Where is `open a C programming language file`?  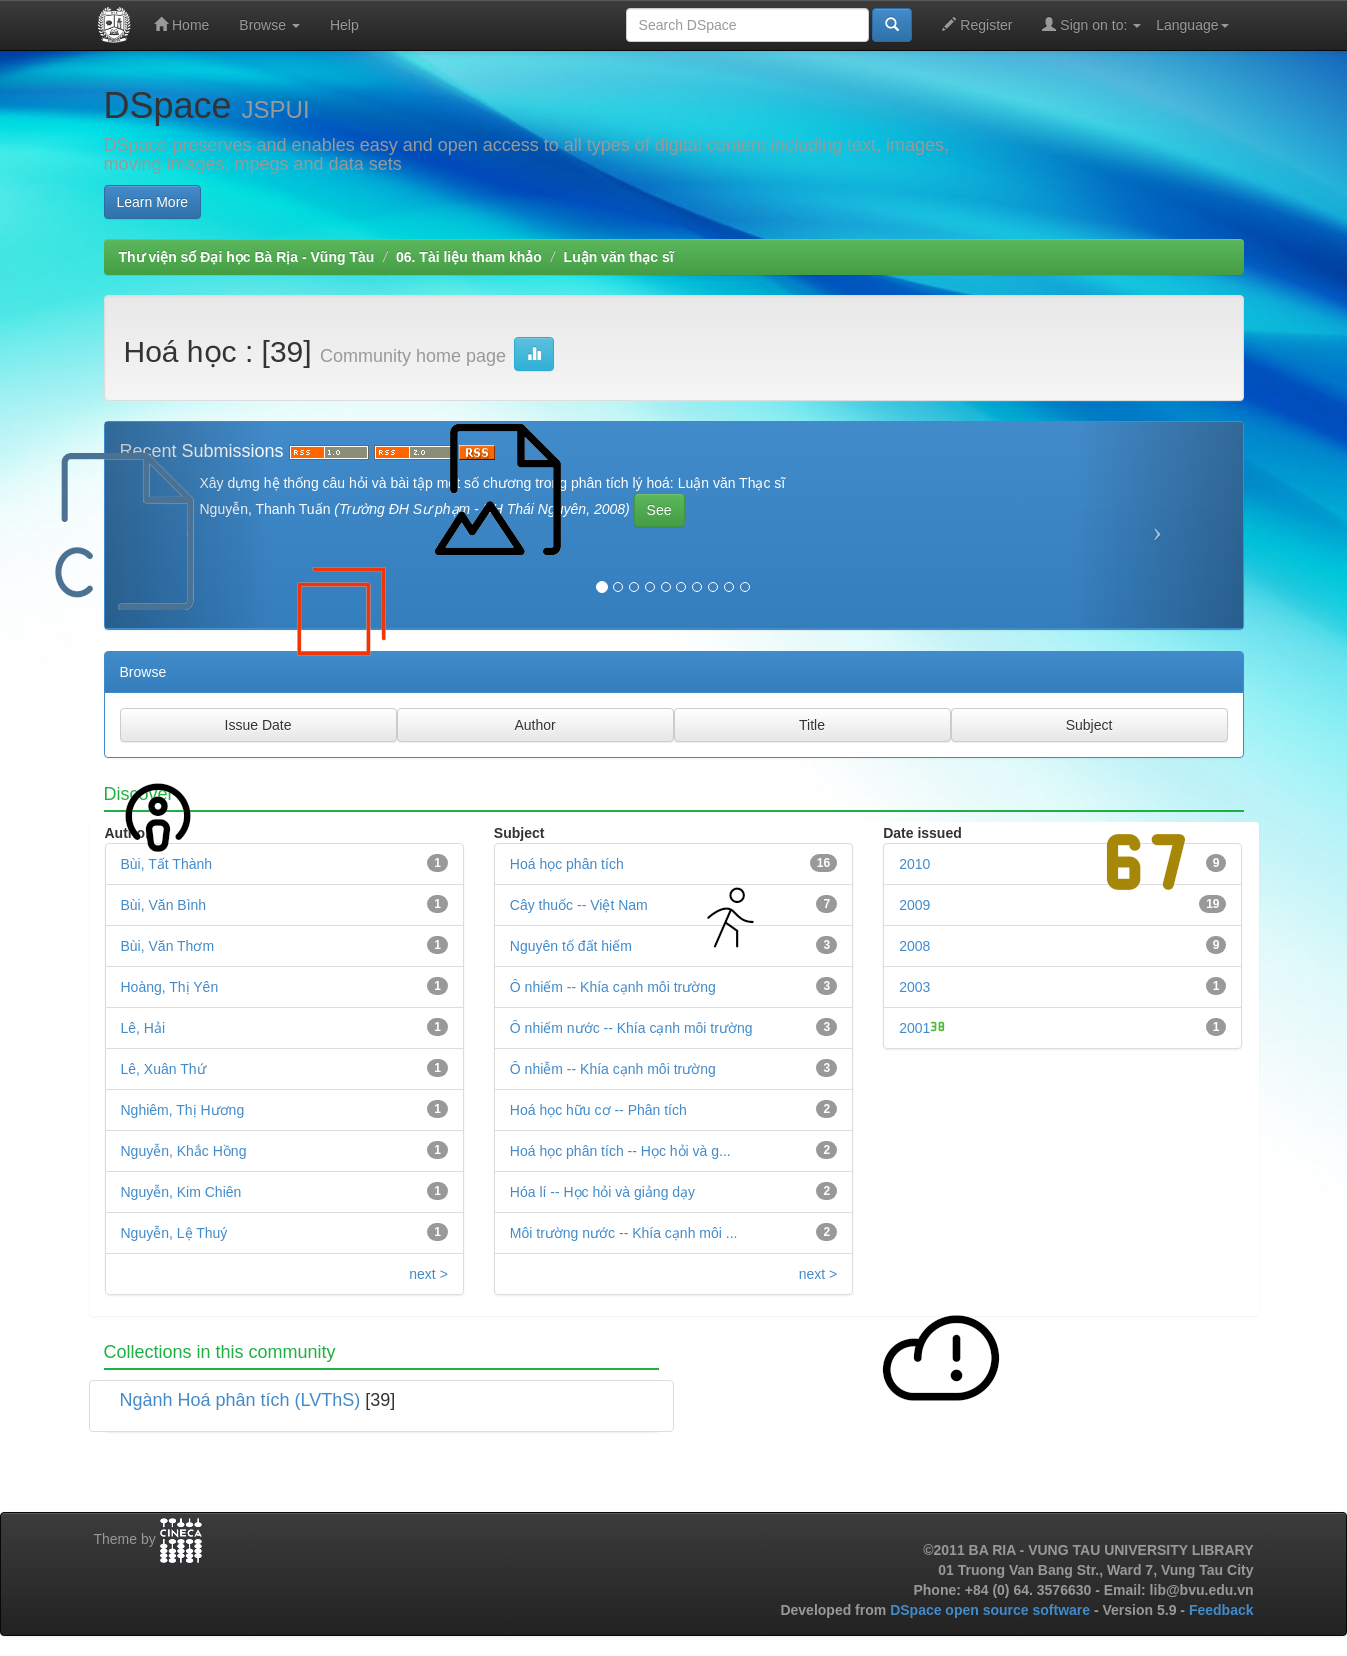
open a C programming language file is located at coordinates (127, 531).